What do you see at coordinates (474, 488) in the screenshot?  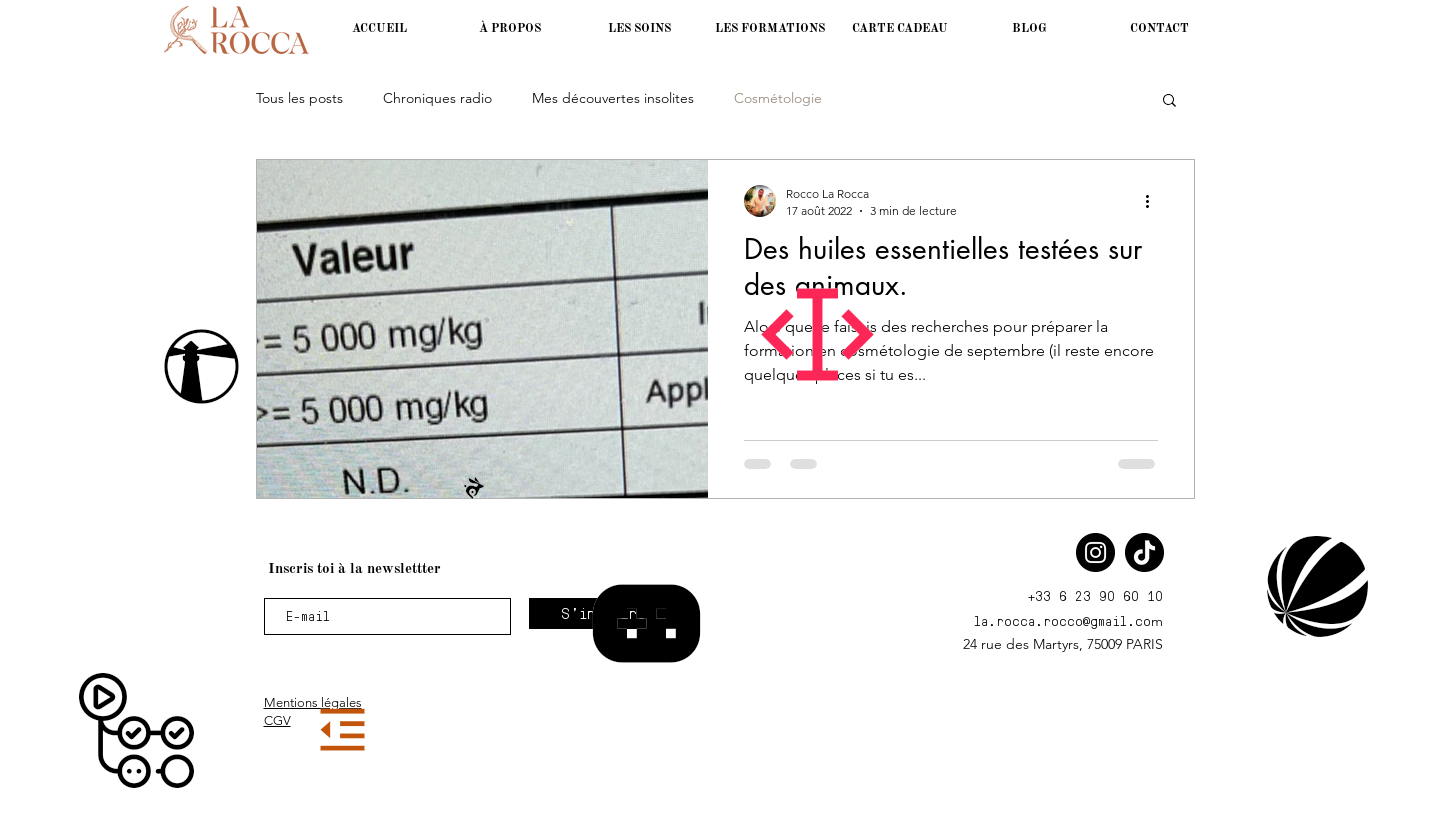 I see `bunny.net logo` at bounding box center [474, 488].